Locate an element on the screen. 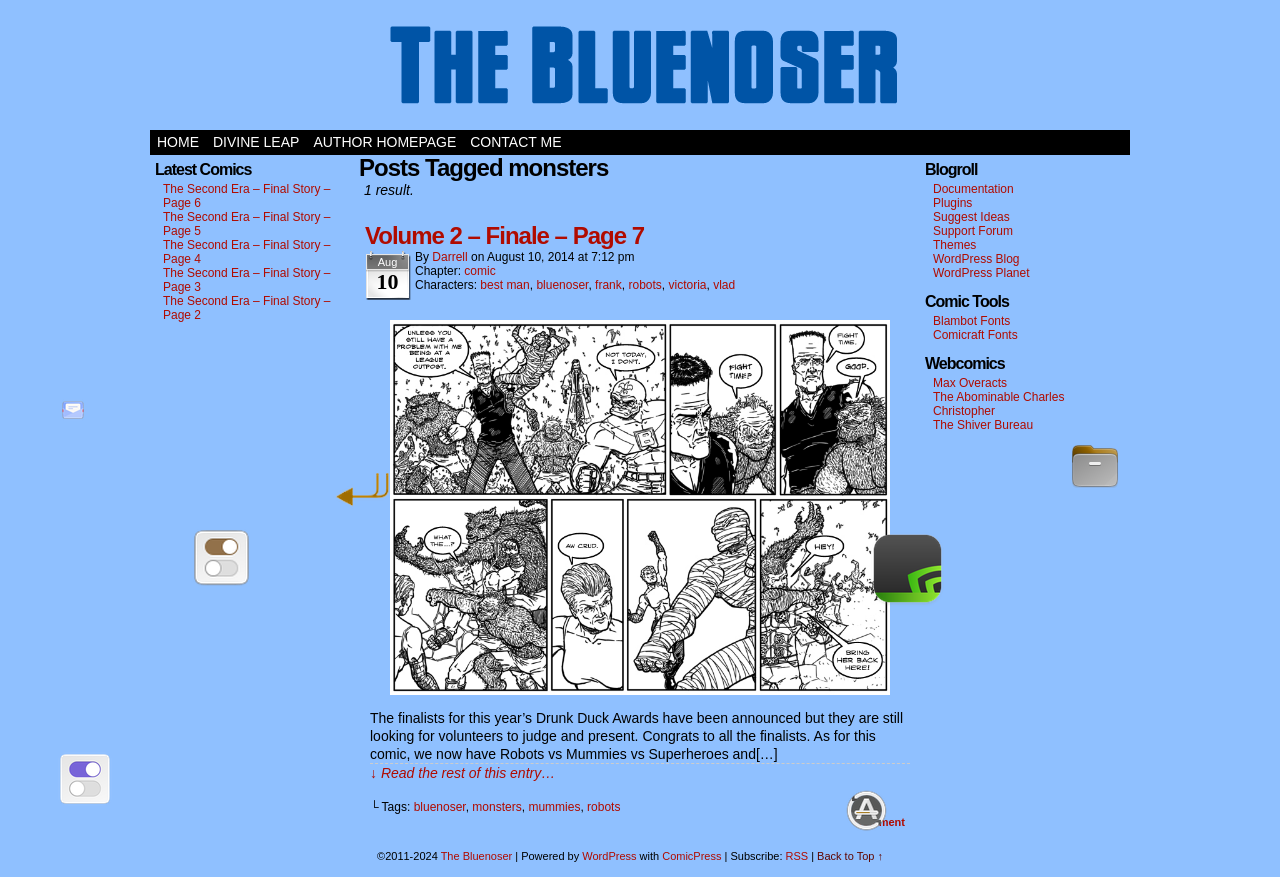 The width and height of the screenshot is (1280, 877). reply to all recipients of an email is located at coordinates (361, 485).